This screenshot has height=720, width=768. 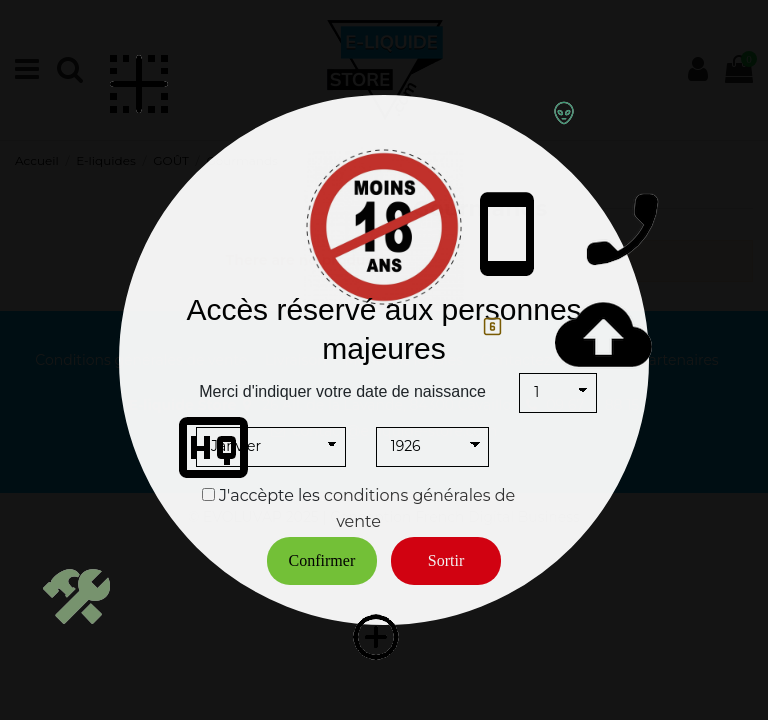 I want to click on make a phone call, so click(x=622, y=229).